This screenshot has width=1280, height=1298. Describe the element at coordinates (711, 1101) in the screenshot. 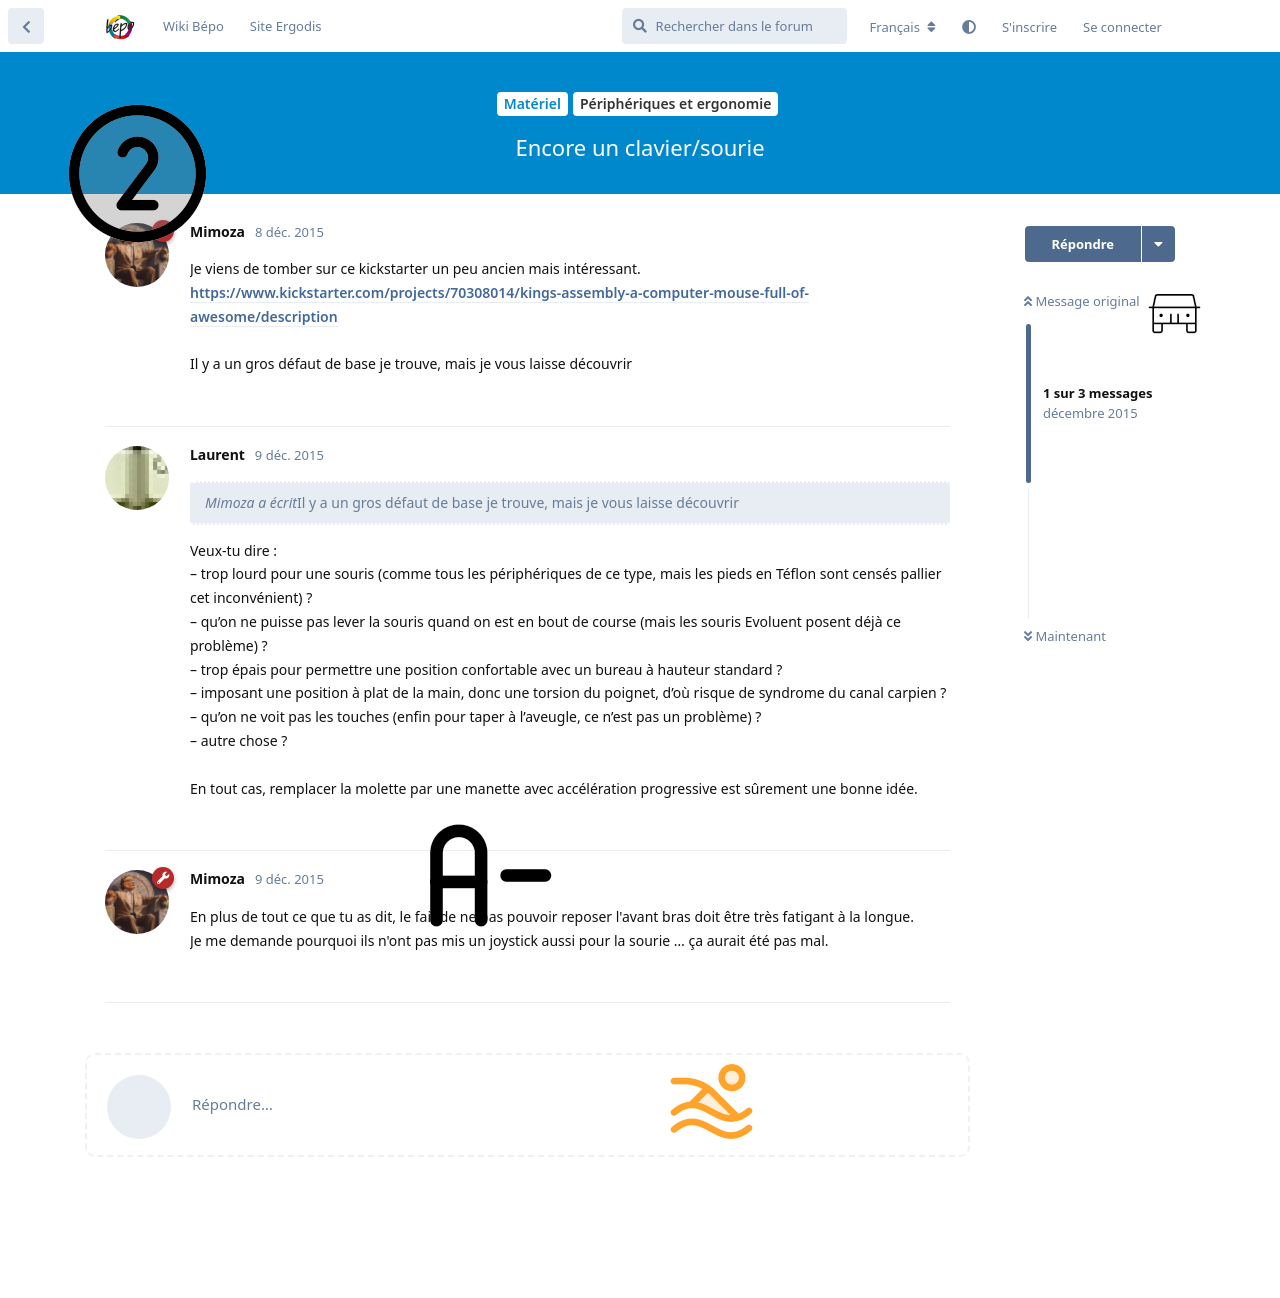

I see `indicates swimming pool or aquatic facilities nearby` at that location.